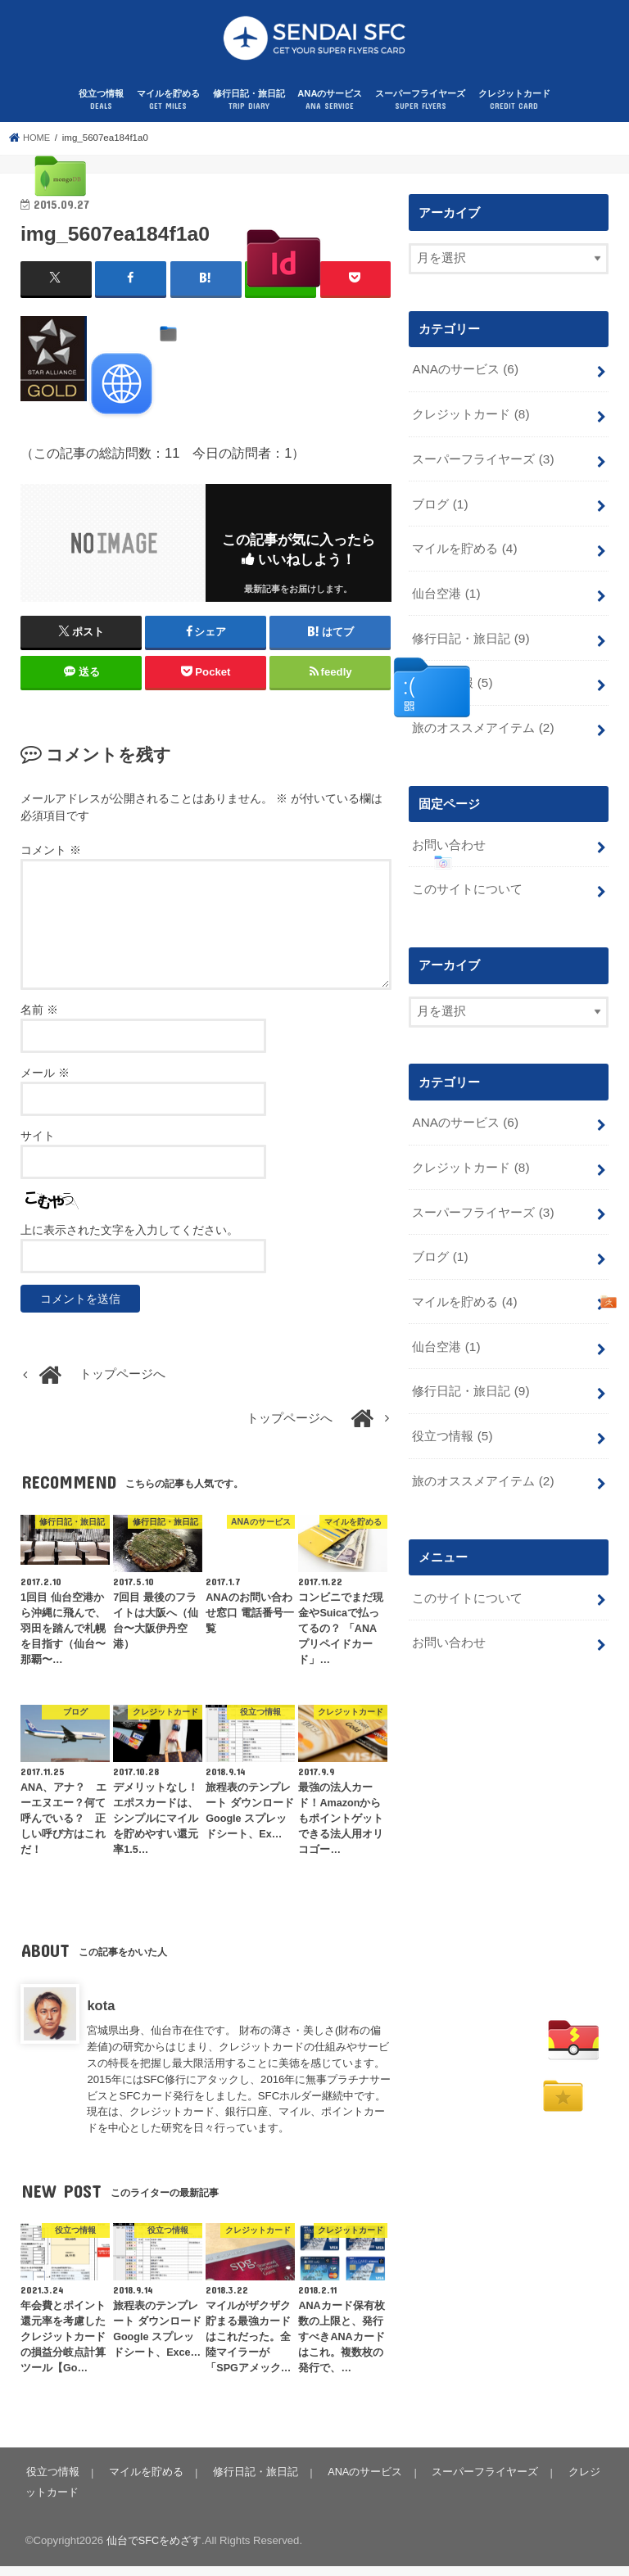  I want to click on open zbrush project files folder, so click(609, 1302).